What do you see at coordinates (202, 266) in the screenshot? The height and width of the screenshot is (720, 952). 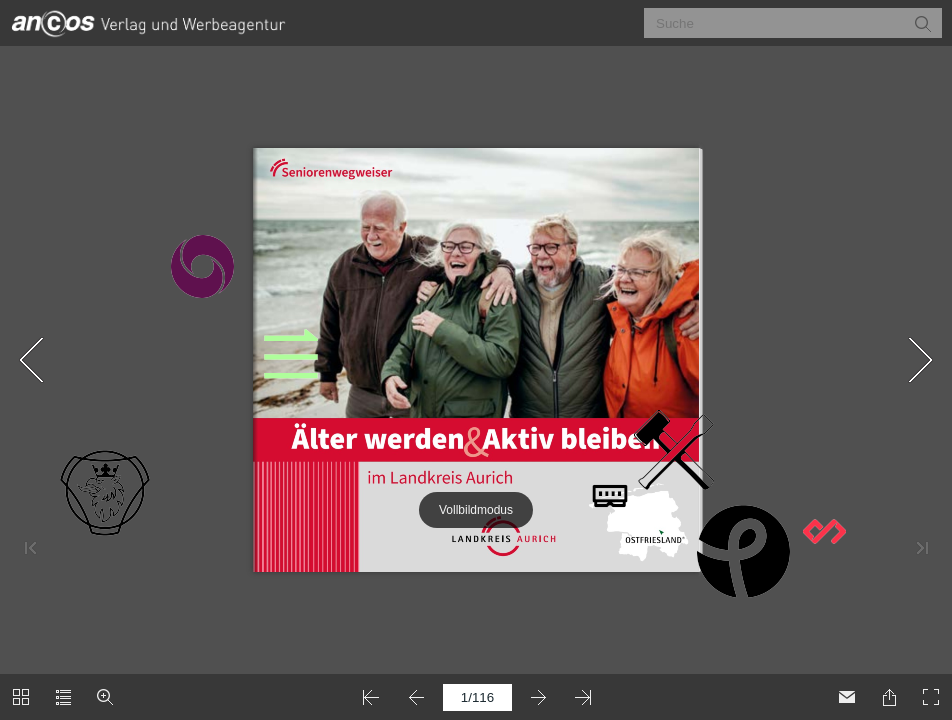 I see `deepmind company logo` at bounding box center [202, 266].